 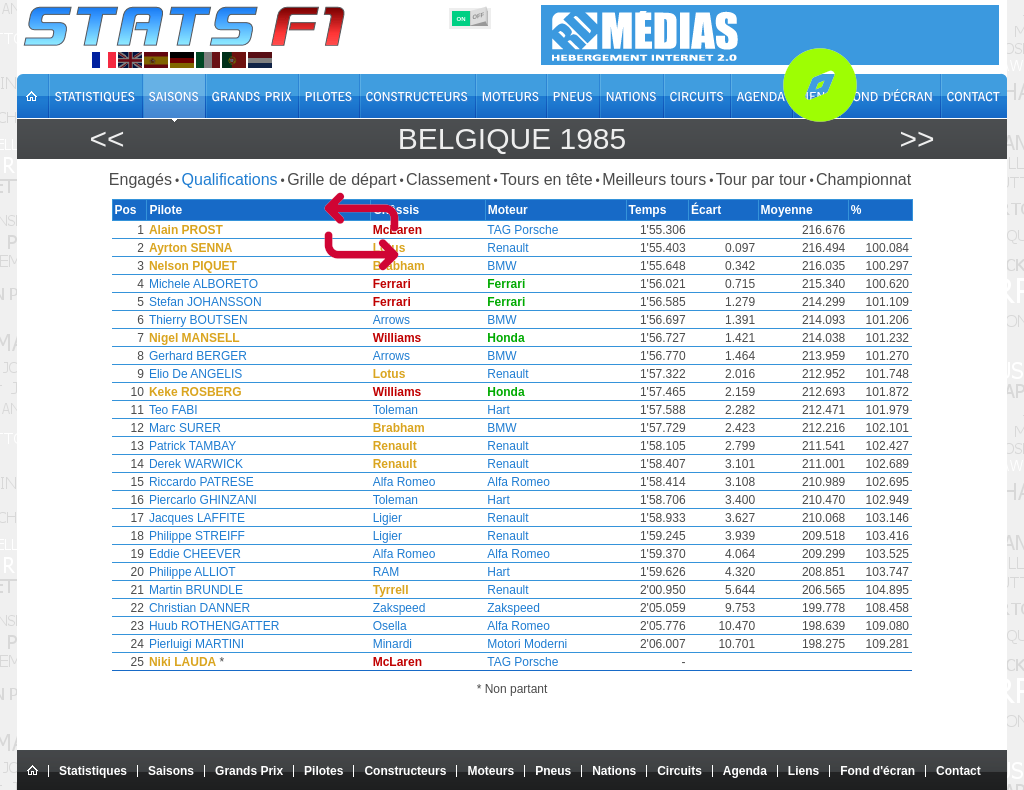 What do you see at coordinates (361, 231) in the screenshot?
I see `toggle repeat or loop mode` at bounding box center [361, 231].